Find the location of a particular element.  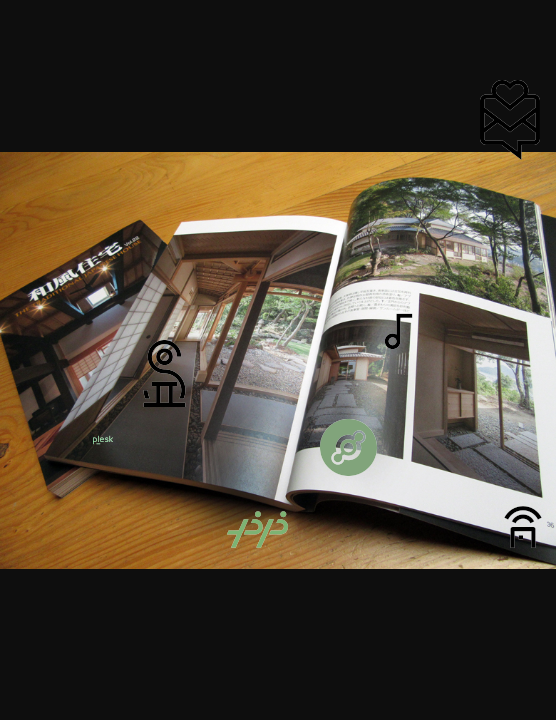

open tinyletter email newsletter service is located at coordinates (510, 120).